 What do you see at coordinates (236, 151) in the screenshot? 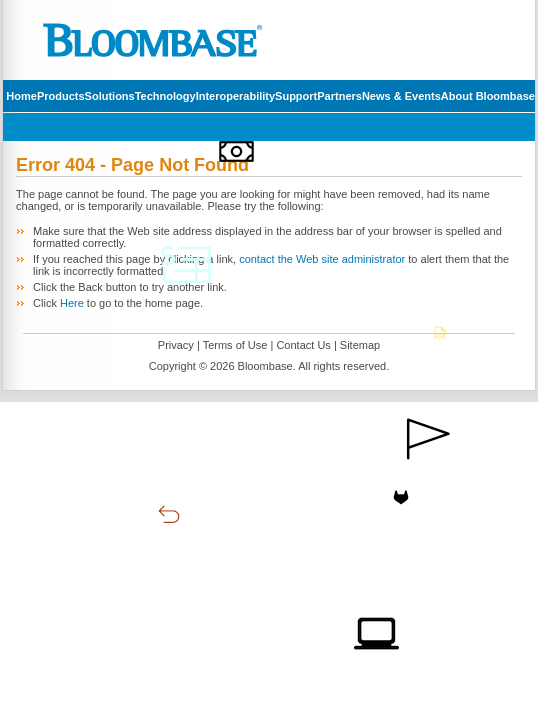
I see `view account balance or funds` at bounding box center [236, 151].